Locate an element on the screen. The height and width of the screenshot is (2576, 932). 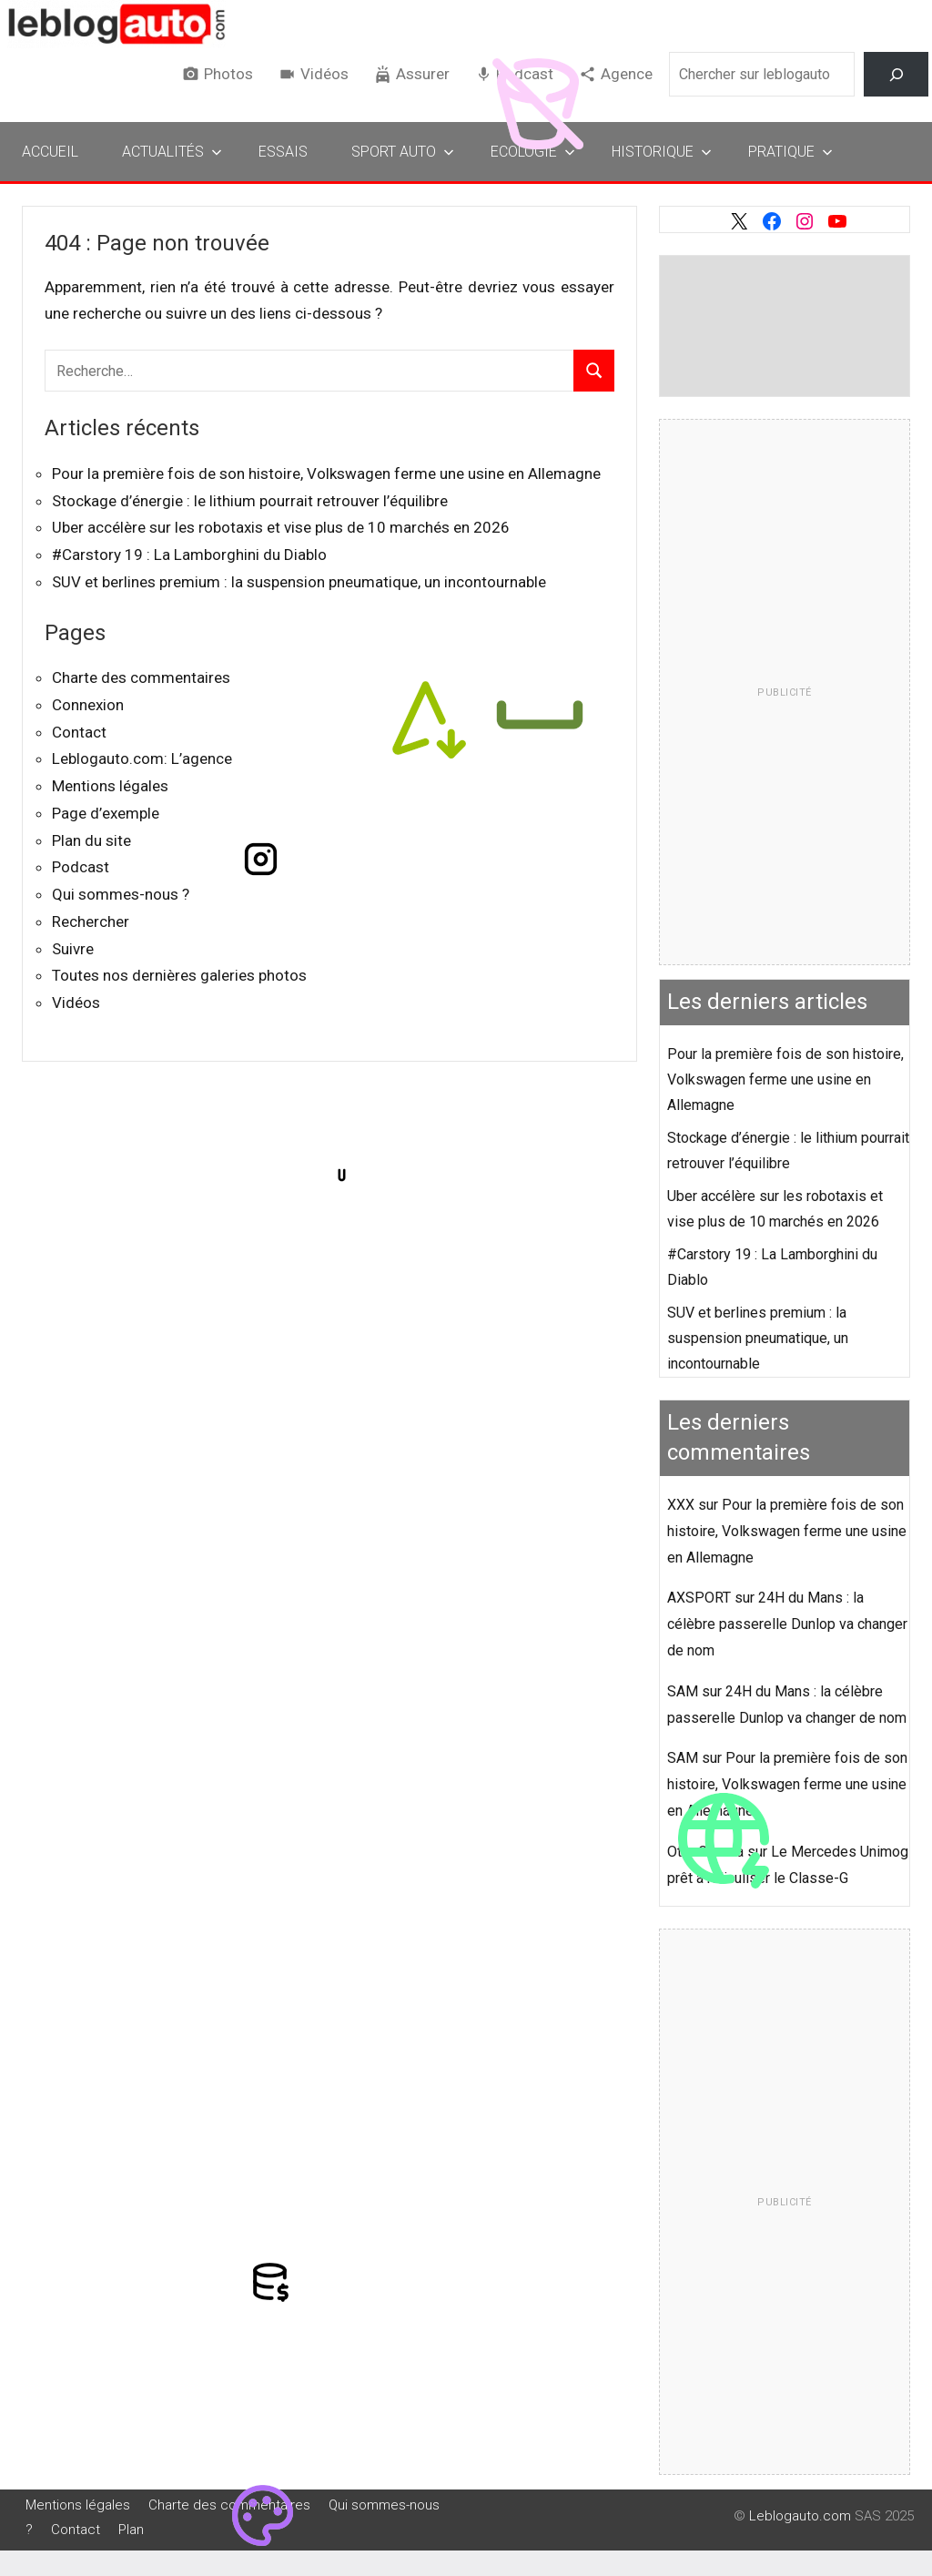
insert a space character is located at coordinates (540, 715).